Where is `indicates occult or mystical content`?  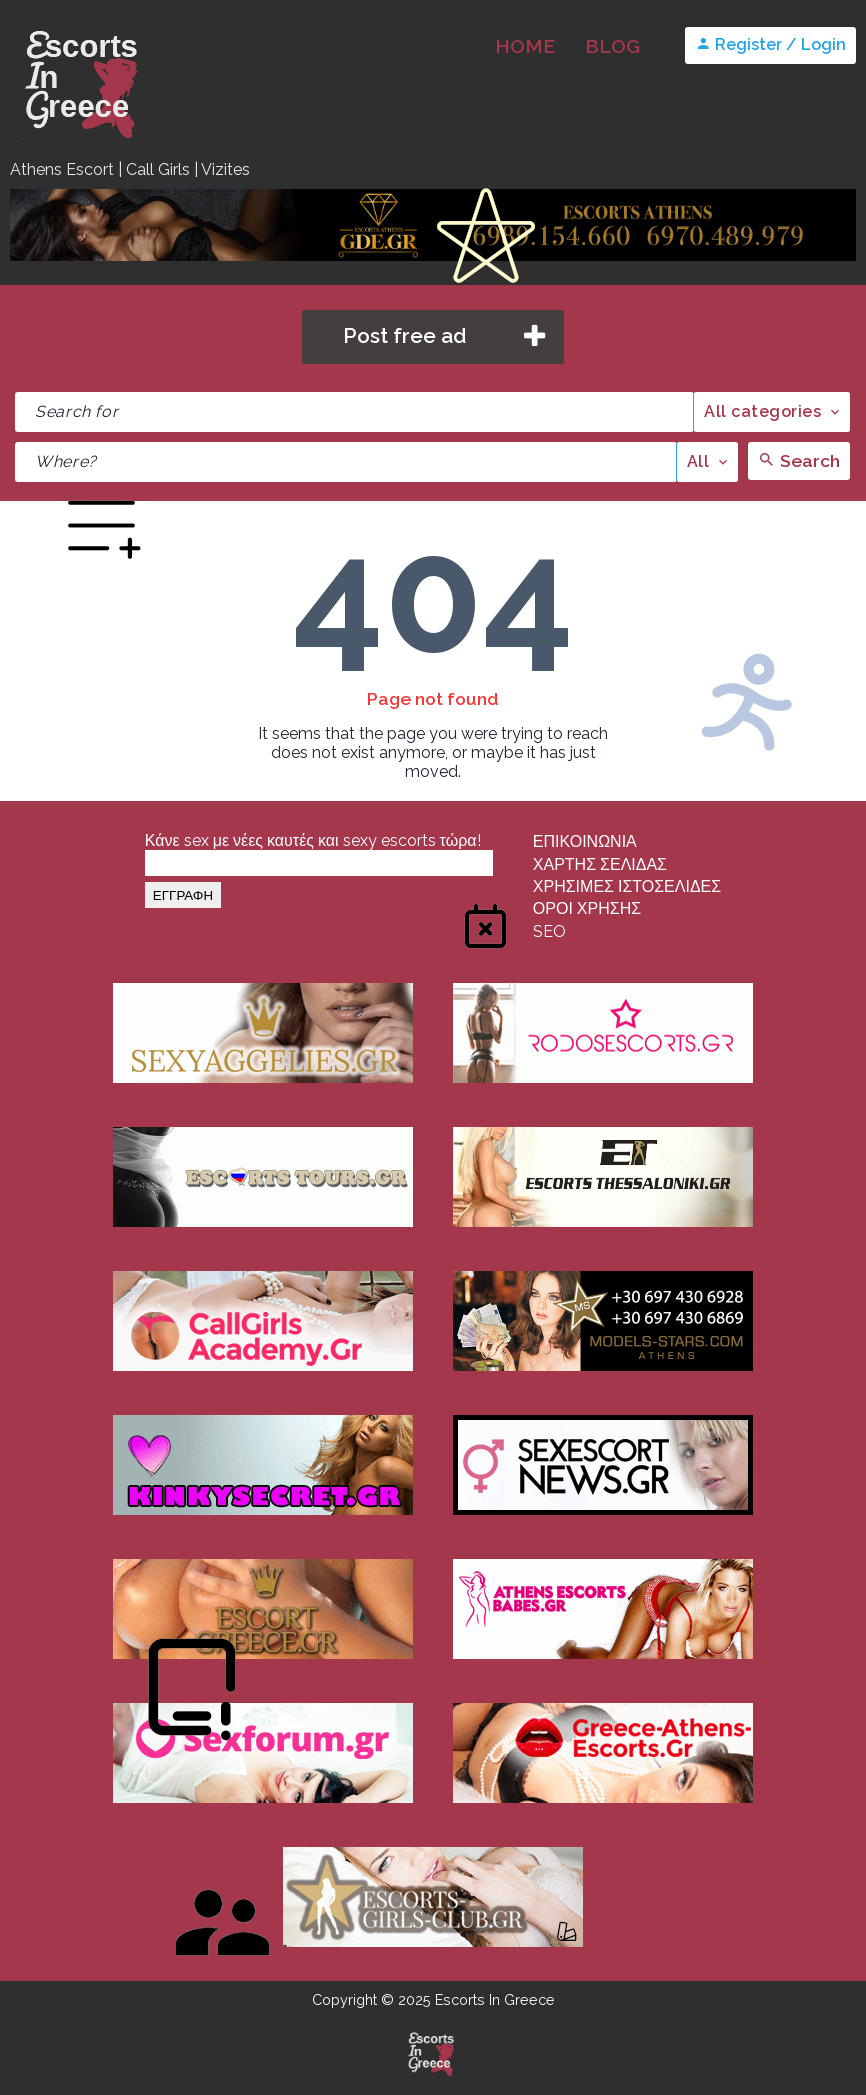 indicates occult or mystical content is located at coordinates (486, 241).